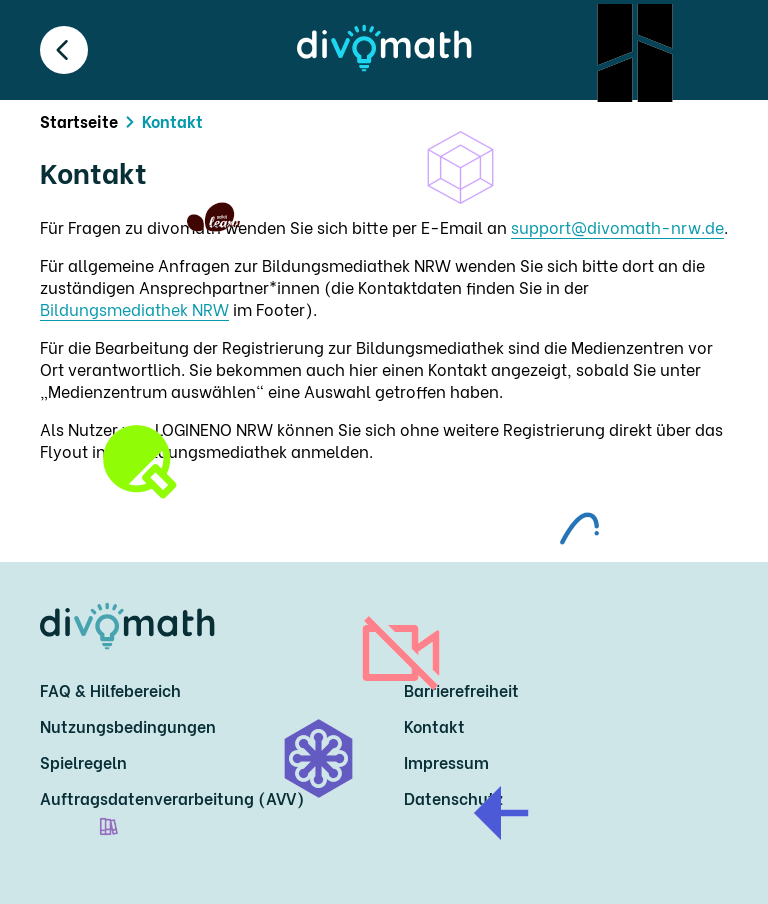  I want to click on go back to the previous screen, so click(501, 813).